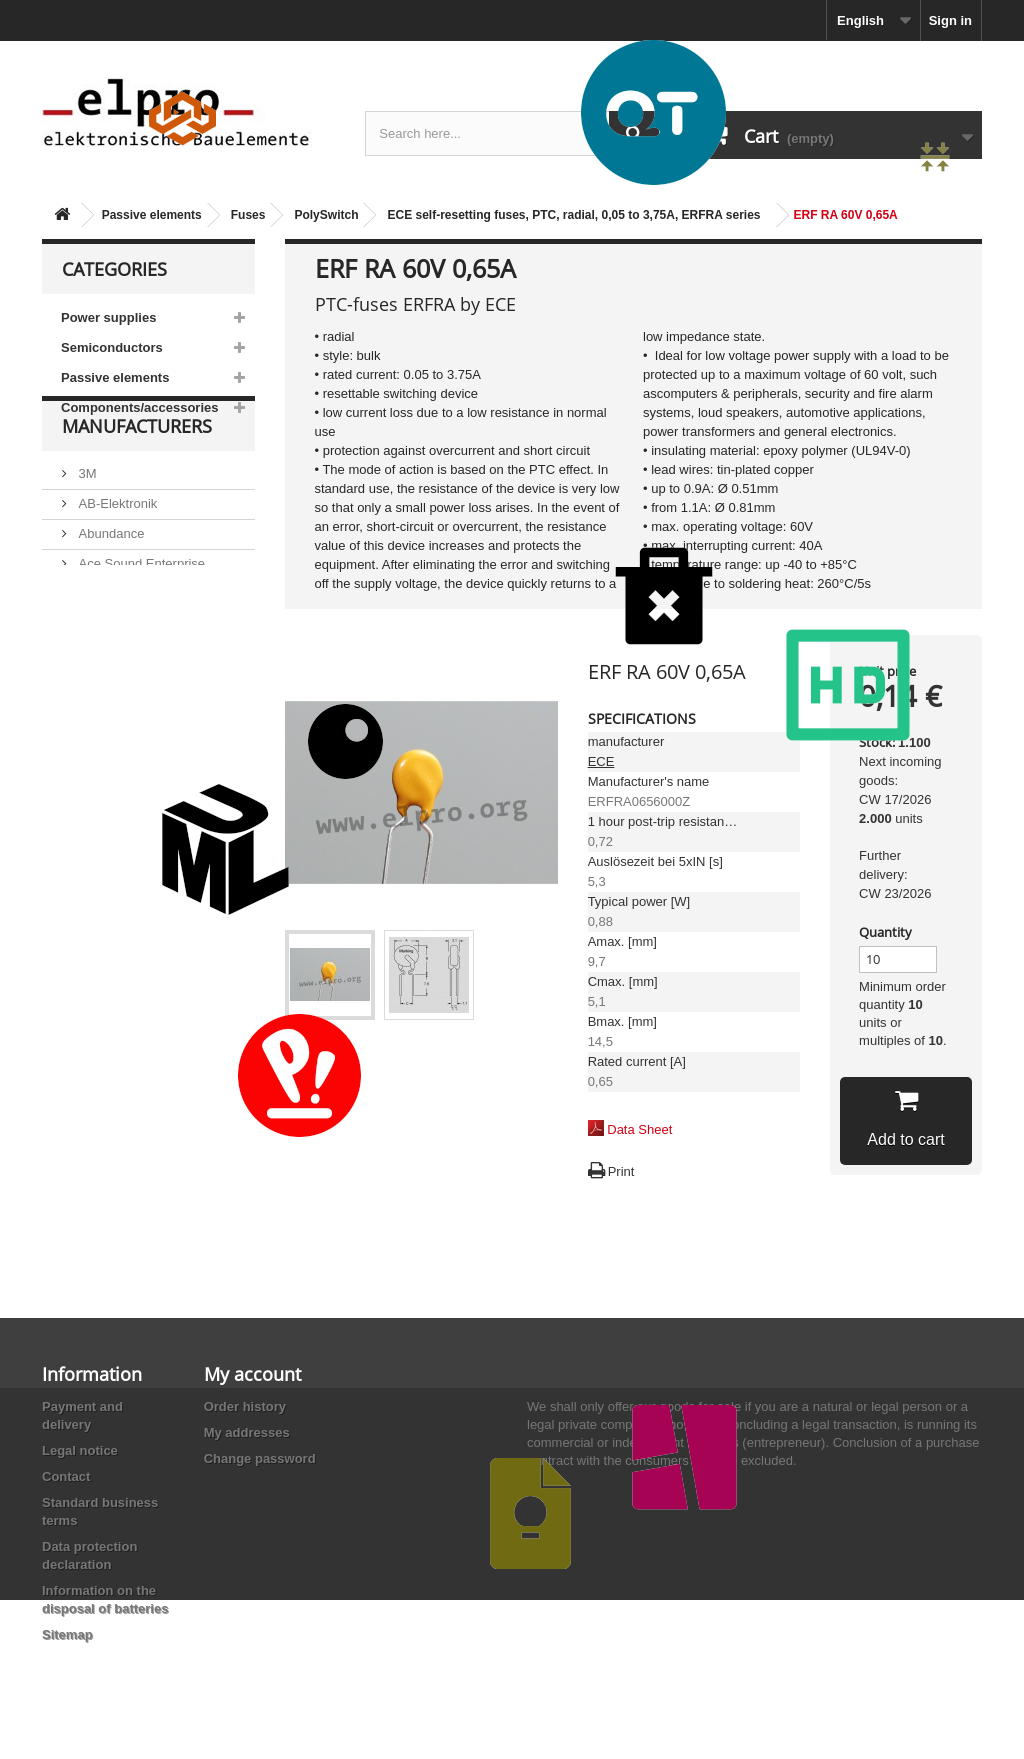  What do you see at coordinates (345, 741) in the screenshot?
I see `open inoreader rss feed reader` at bounding box center [345, 741].